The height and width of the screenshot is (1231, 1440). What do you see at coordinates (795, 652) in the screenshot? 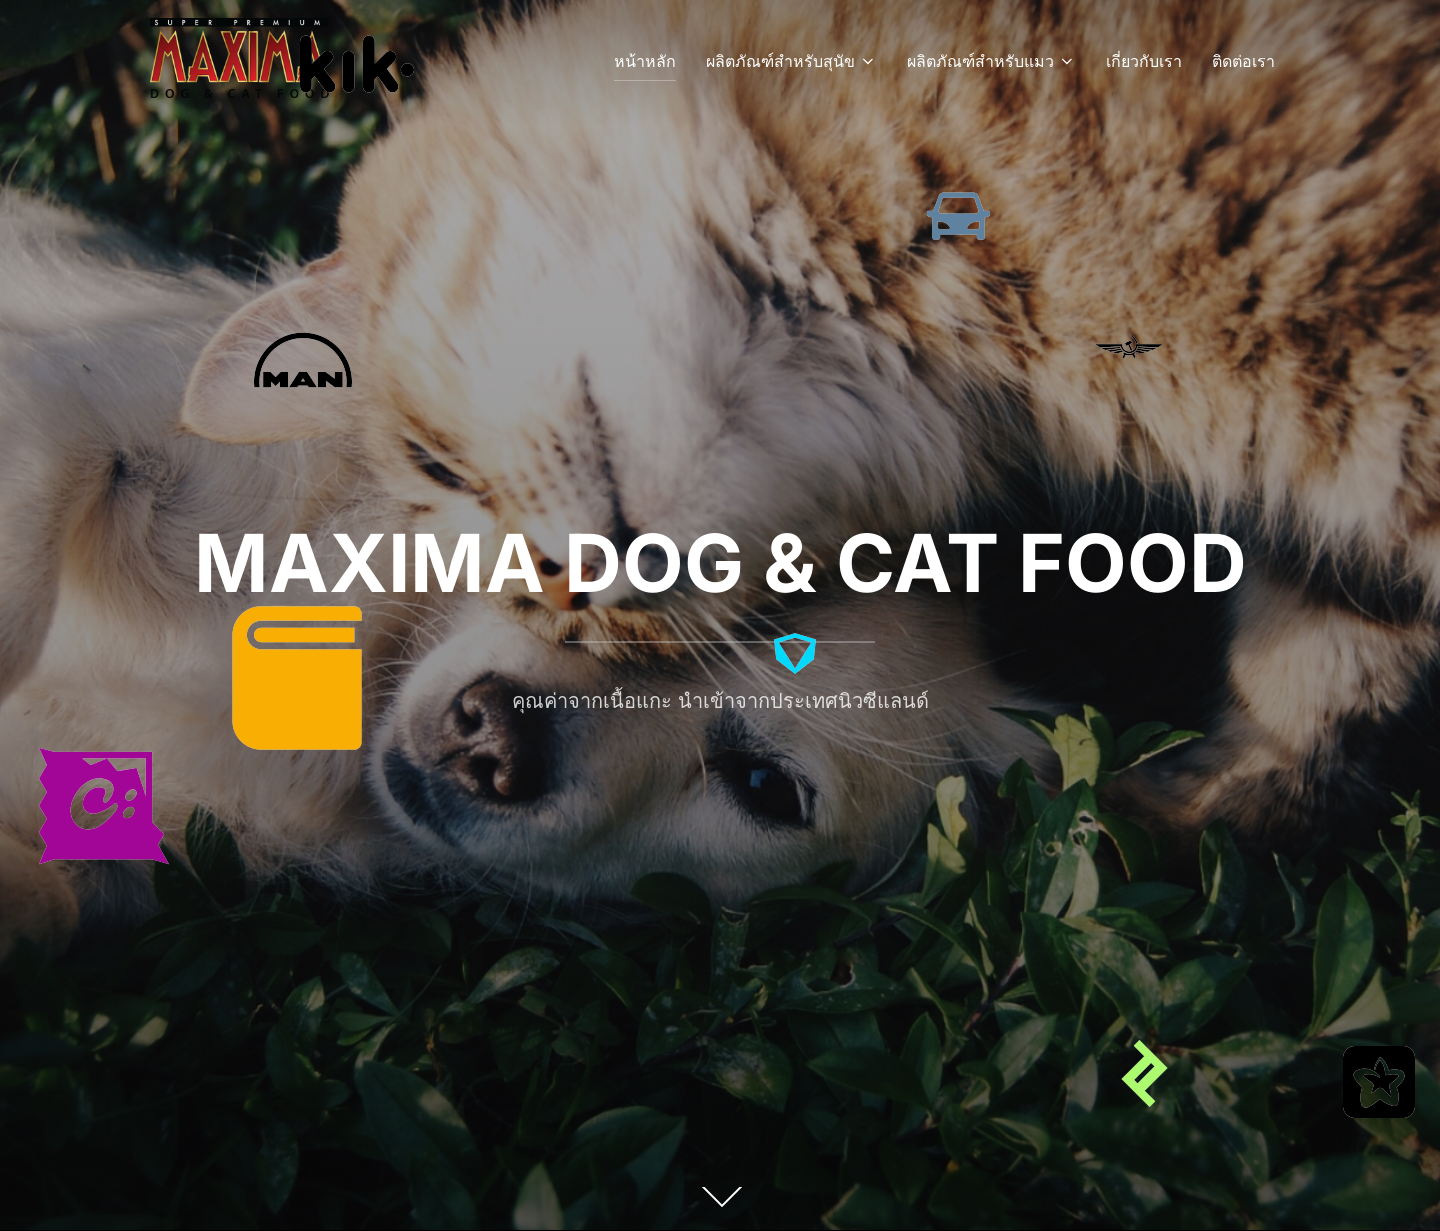
I see `openbase logo` at bounding box center [795, 652].